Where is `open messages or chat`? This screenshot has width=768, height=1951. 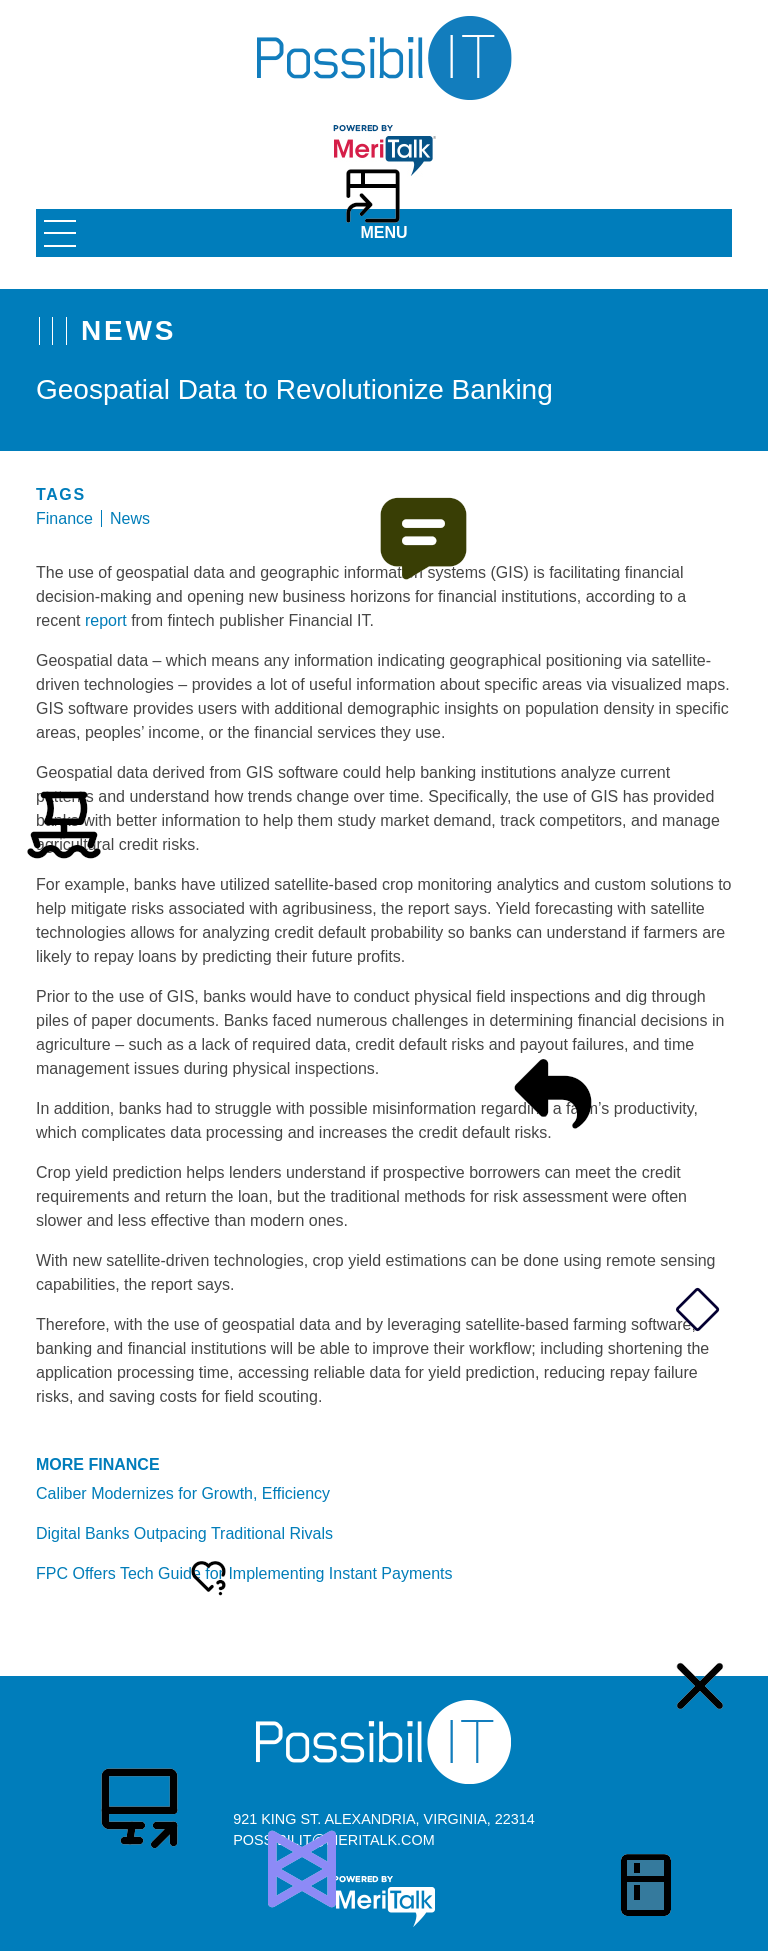
open messages or chat is located at coordinates (423, 536).